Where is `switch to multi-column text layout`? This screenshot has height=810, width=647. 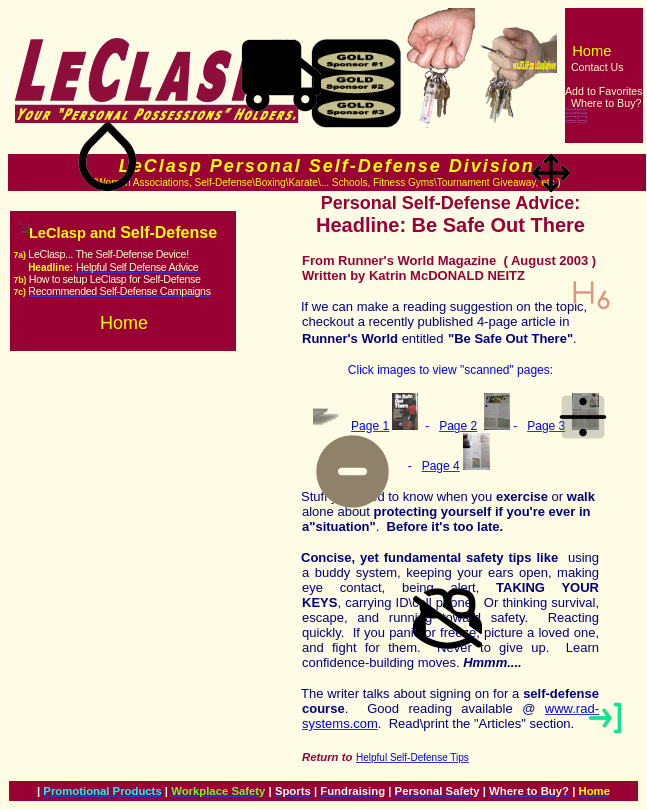
switch to multi-column text layout is located at coordinates (576, 115).